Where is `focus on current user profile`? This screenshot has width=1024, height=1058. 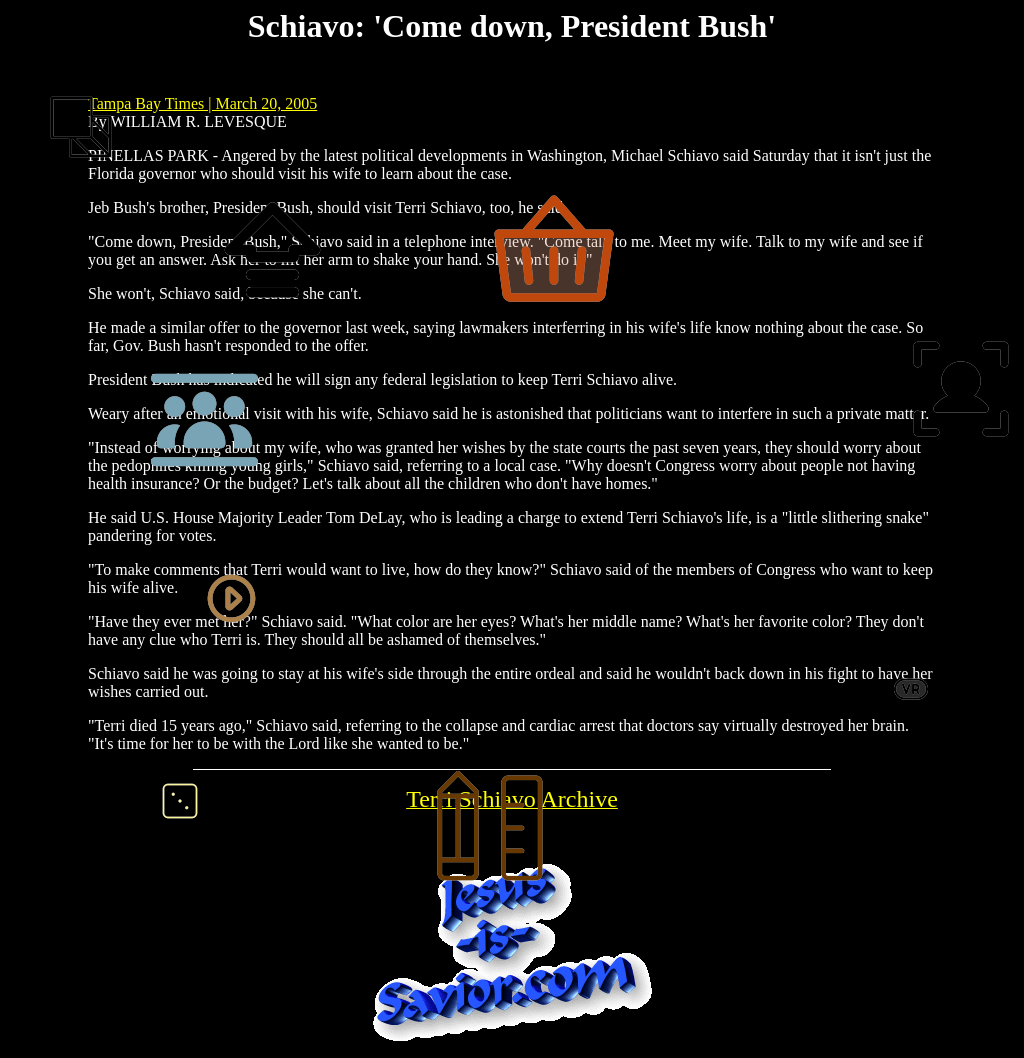 focus on current user profile is located at coordinates (961, 389).